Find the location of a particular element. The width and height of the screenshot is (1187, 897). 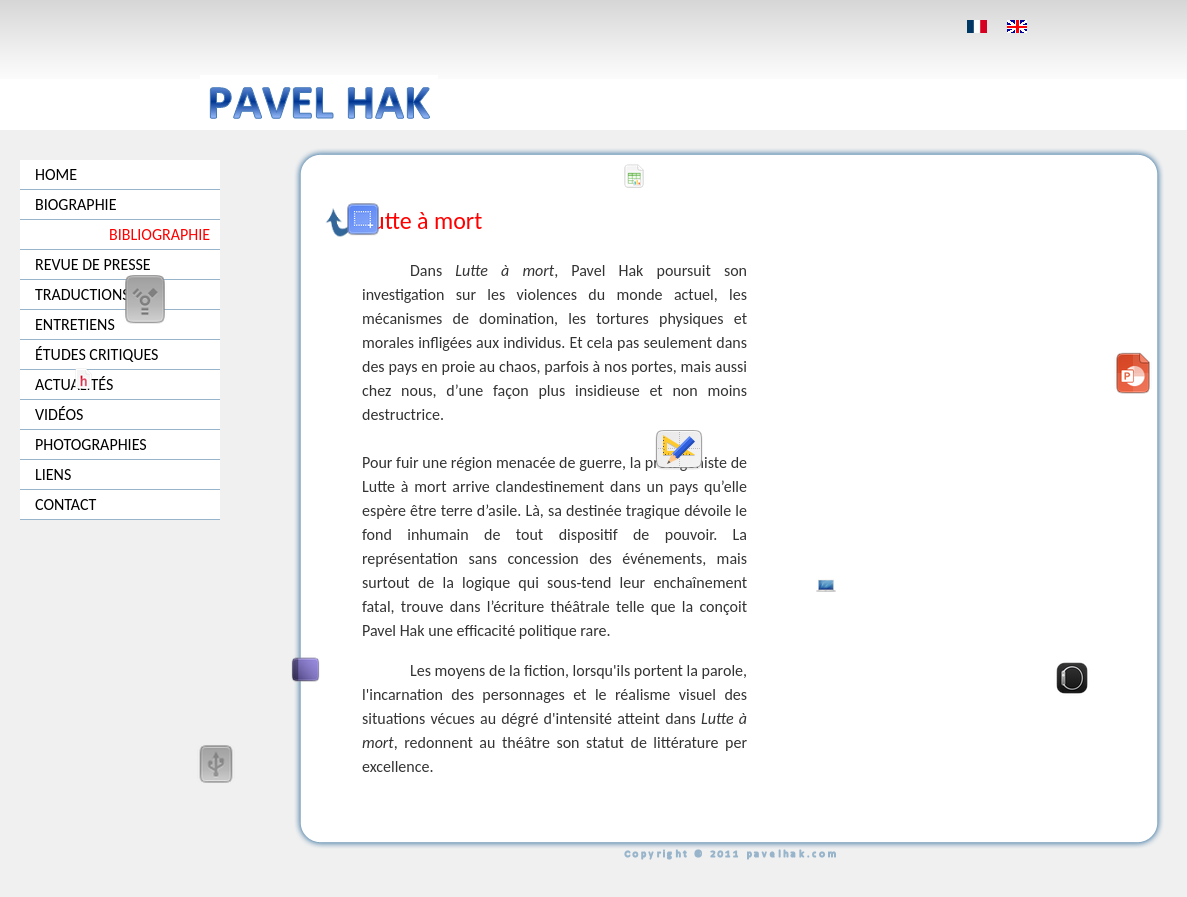

spreadsheet file type indicator is located at coordinates (634, 176).